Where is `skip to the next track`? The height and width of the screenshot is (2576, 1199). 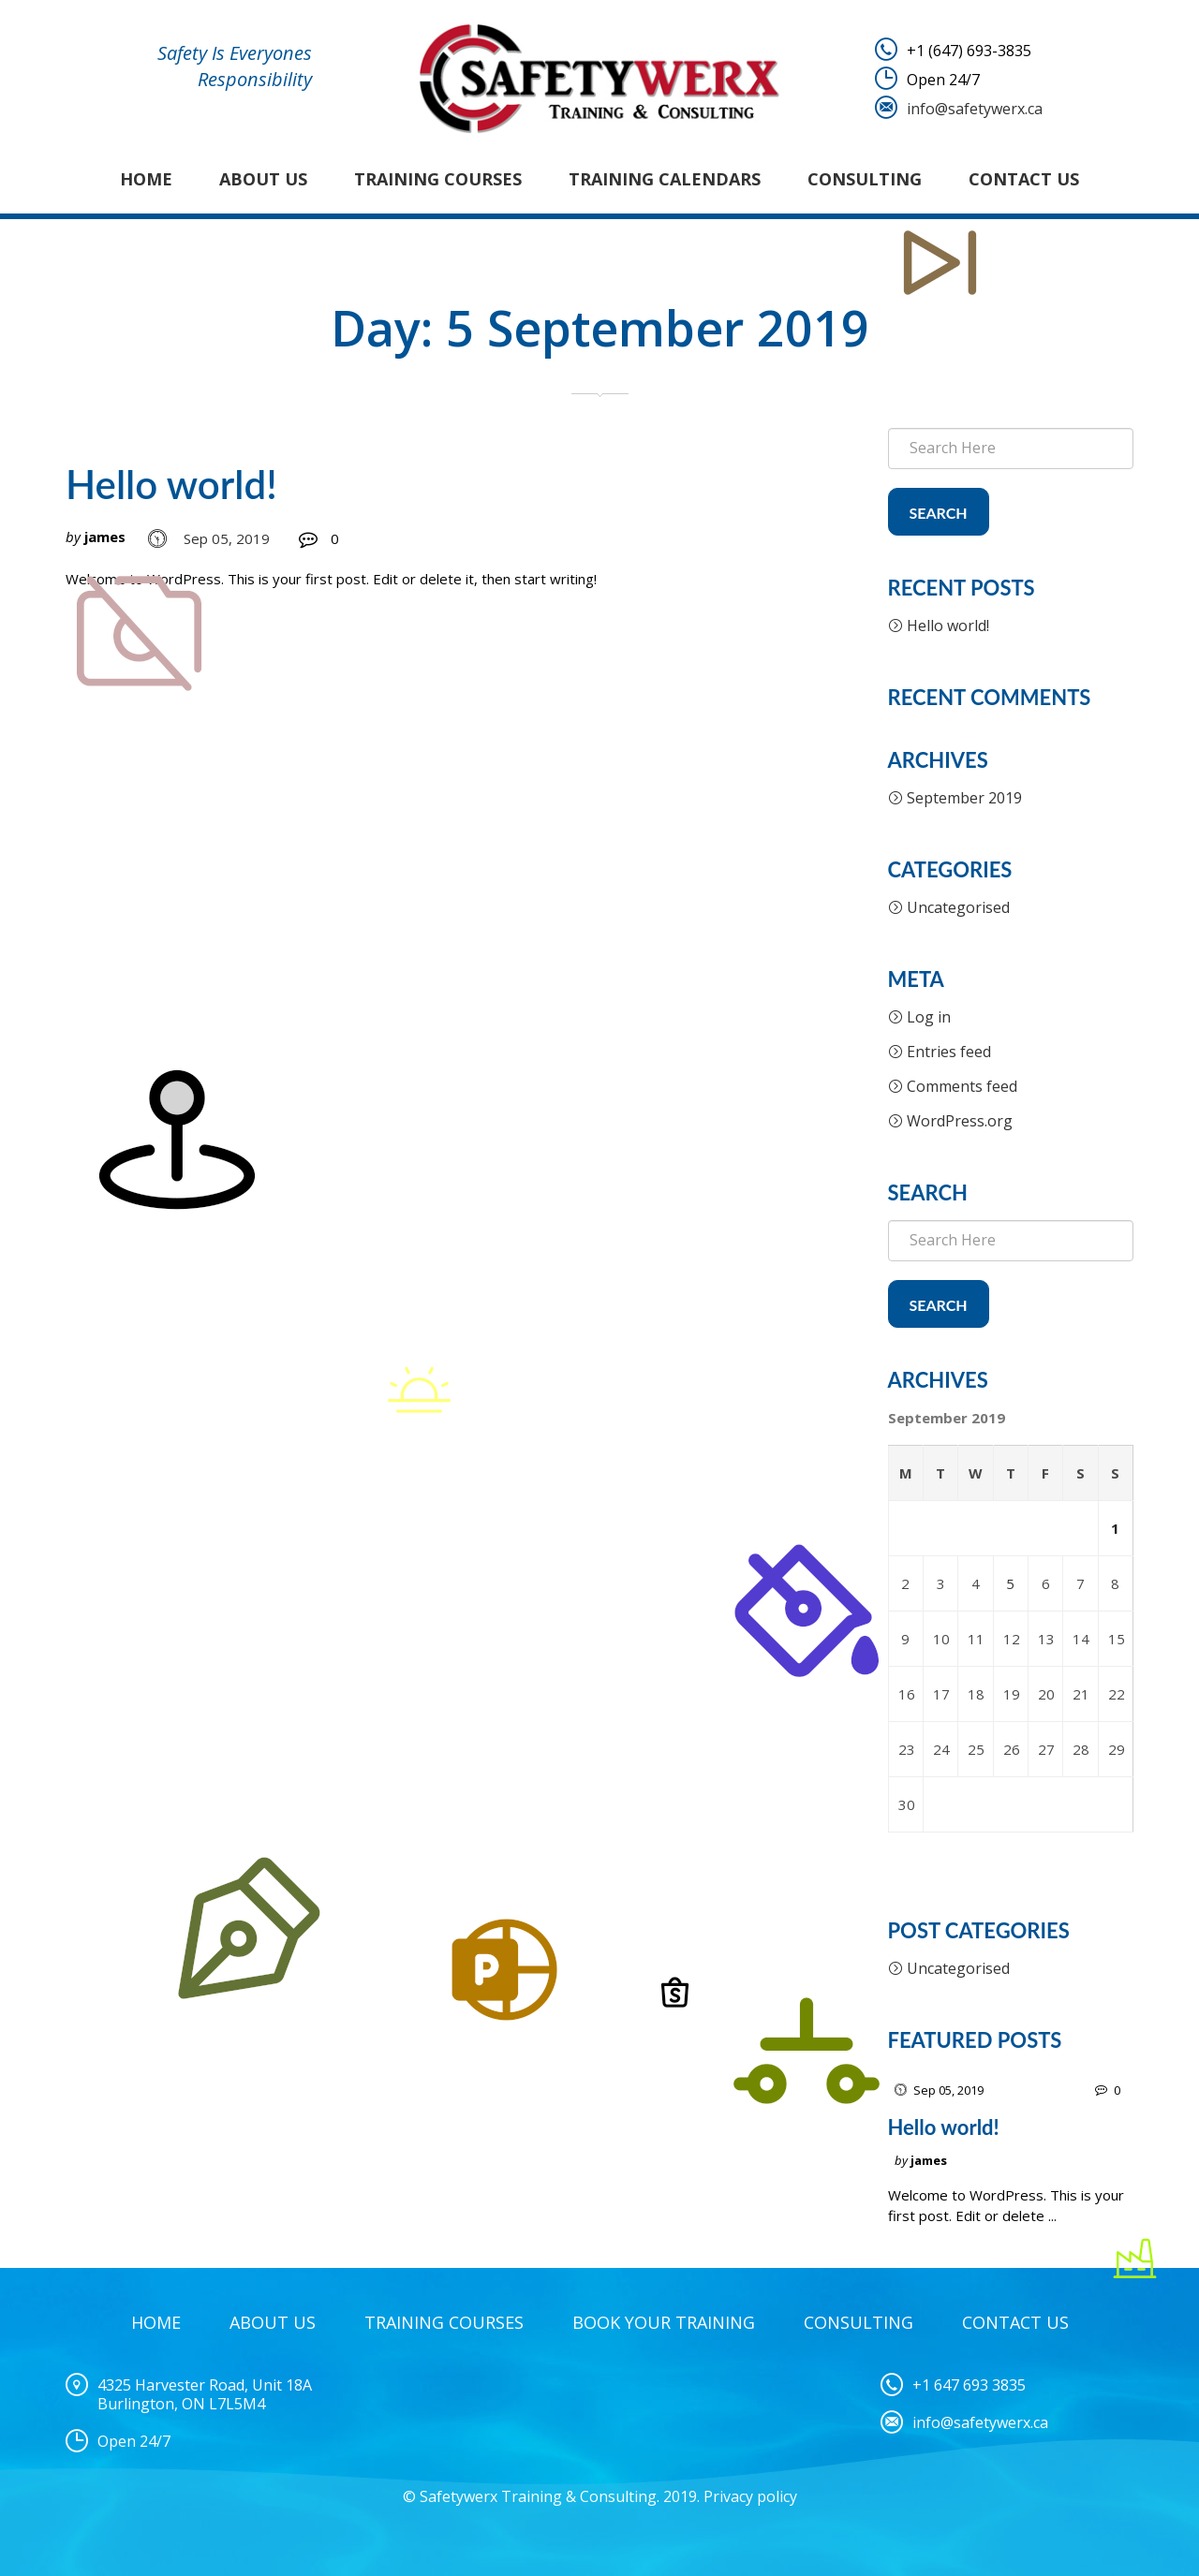 skip to the next track is located at coordinates (940, 262).